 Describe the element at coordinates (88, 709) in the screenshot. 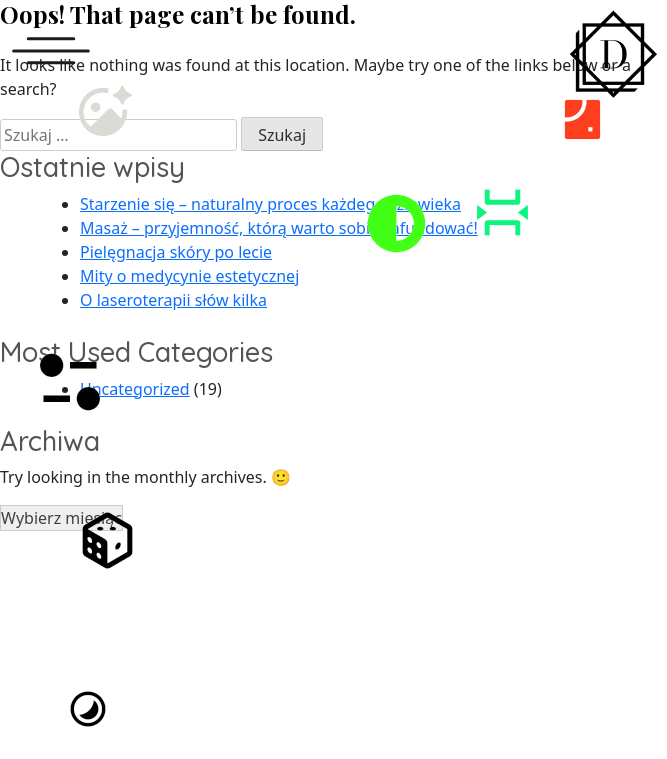

I see `adjust display contrast settings` at that location.